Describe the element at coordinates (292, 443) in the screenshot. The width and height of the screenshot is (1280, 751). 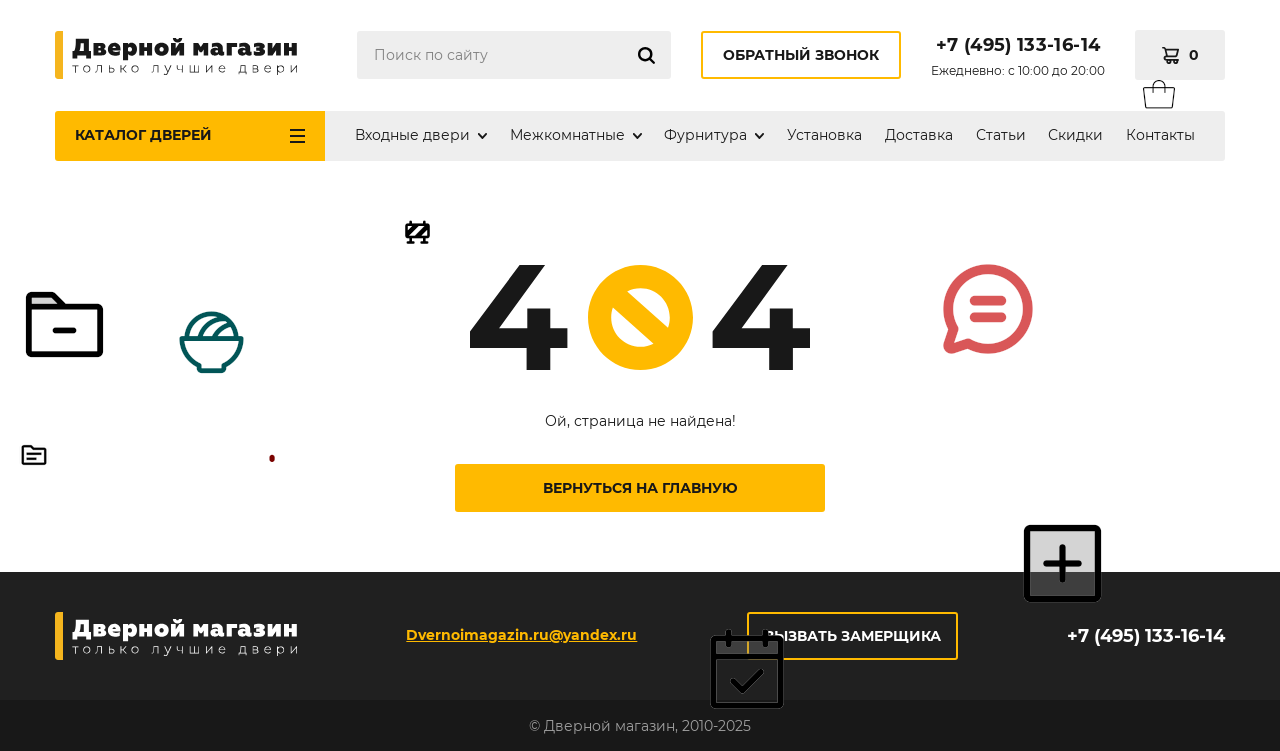
I see `indicates no cellular signal available` at that location.